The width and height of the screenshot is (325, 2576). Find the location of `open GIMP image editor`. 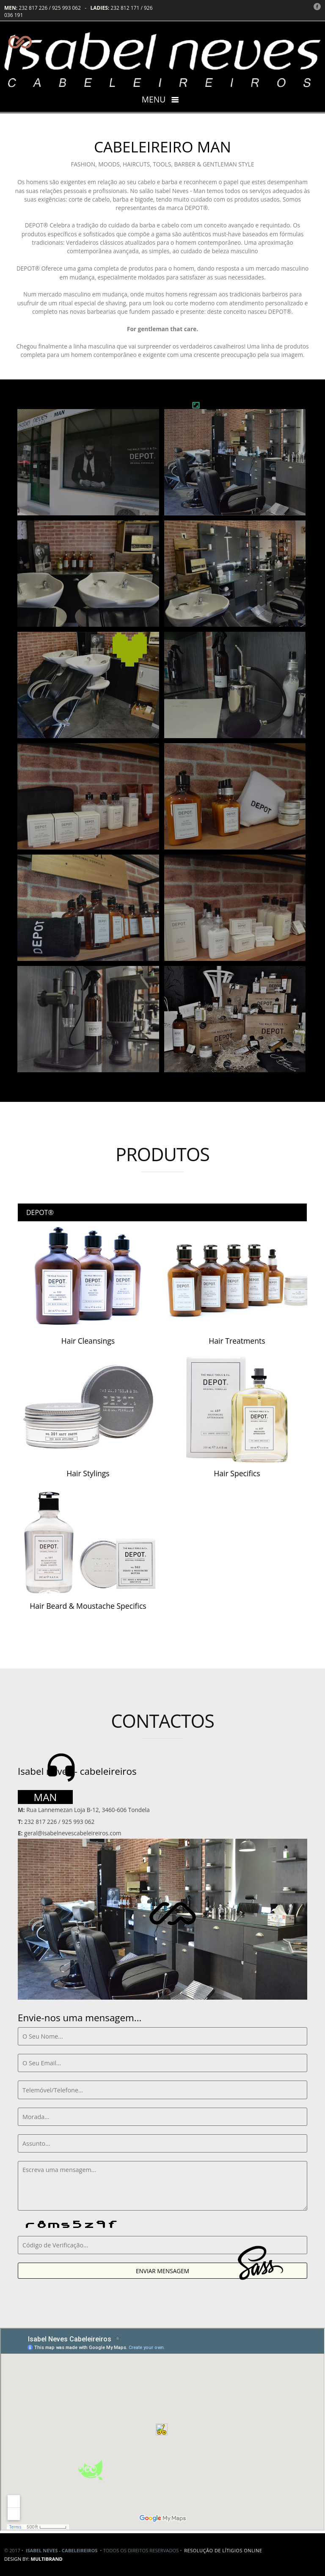

open GIMP image editor is located at coordinates (90, 2470).